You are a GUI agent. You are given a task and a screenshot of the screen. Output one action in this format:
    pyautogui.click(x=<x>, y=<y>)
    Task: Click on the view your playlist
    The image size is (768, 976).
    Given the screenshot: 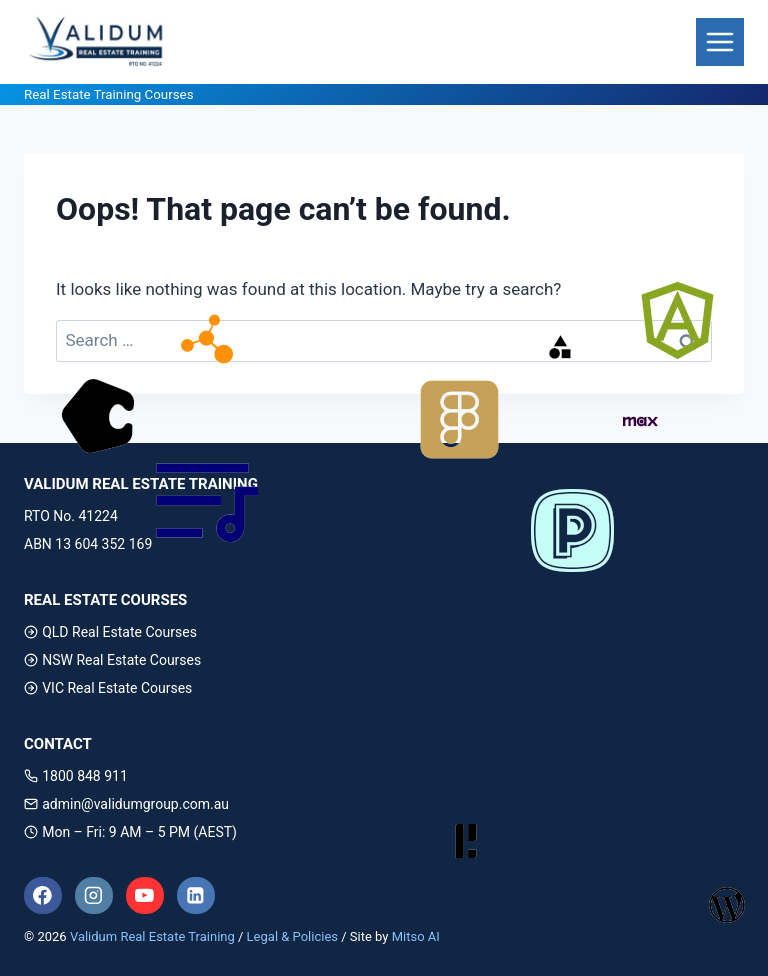 What is the action you would take?
    pyautogui.click(x=202, y=500)
    